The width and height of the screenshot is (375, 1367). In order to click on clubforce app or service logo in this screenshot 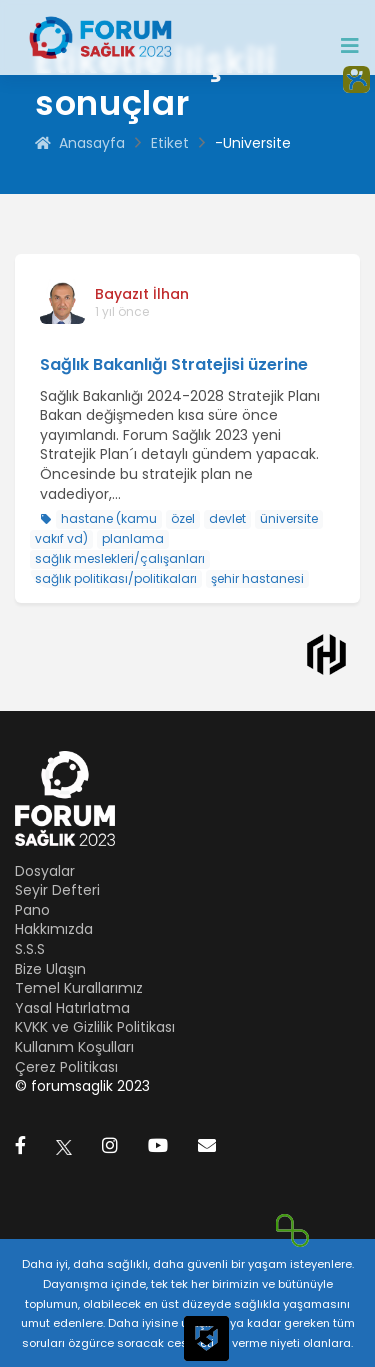, I will do `click(206, 1338)`.